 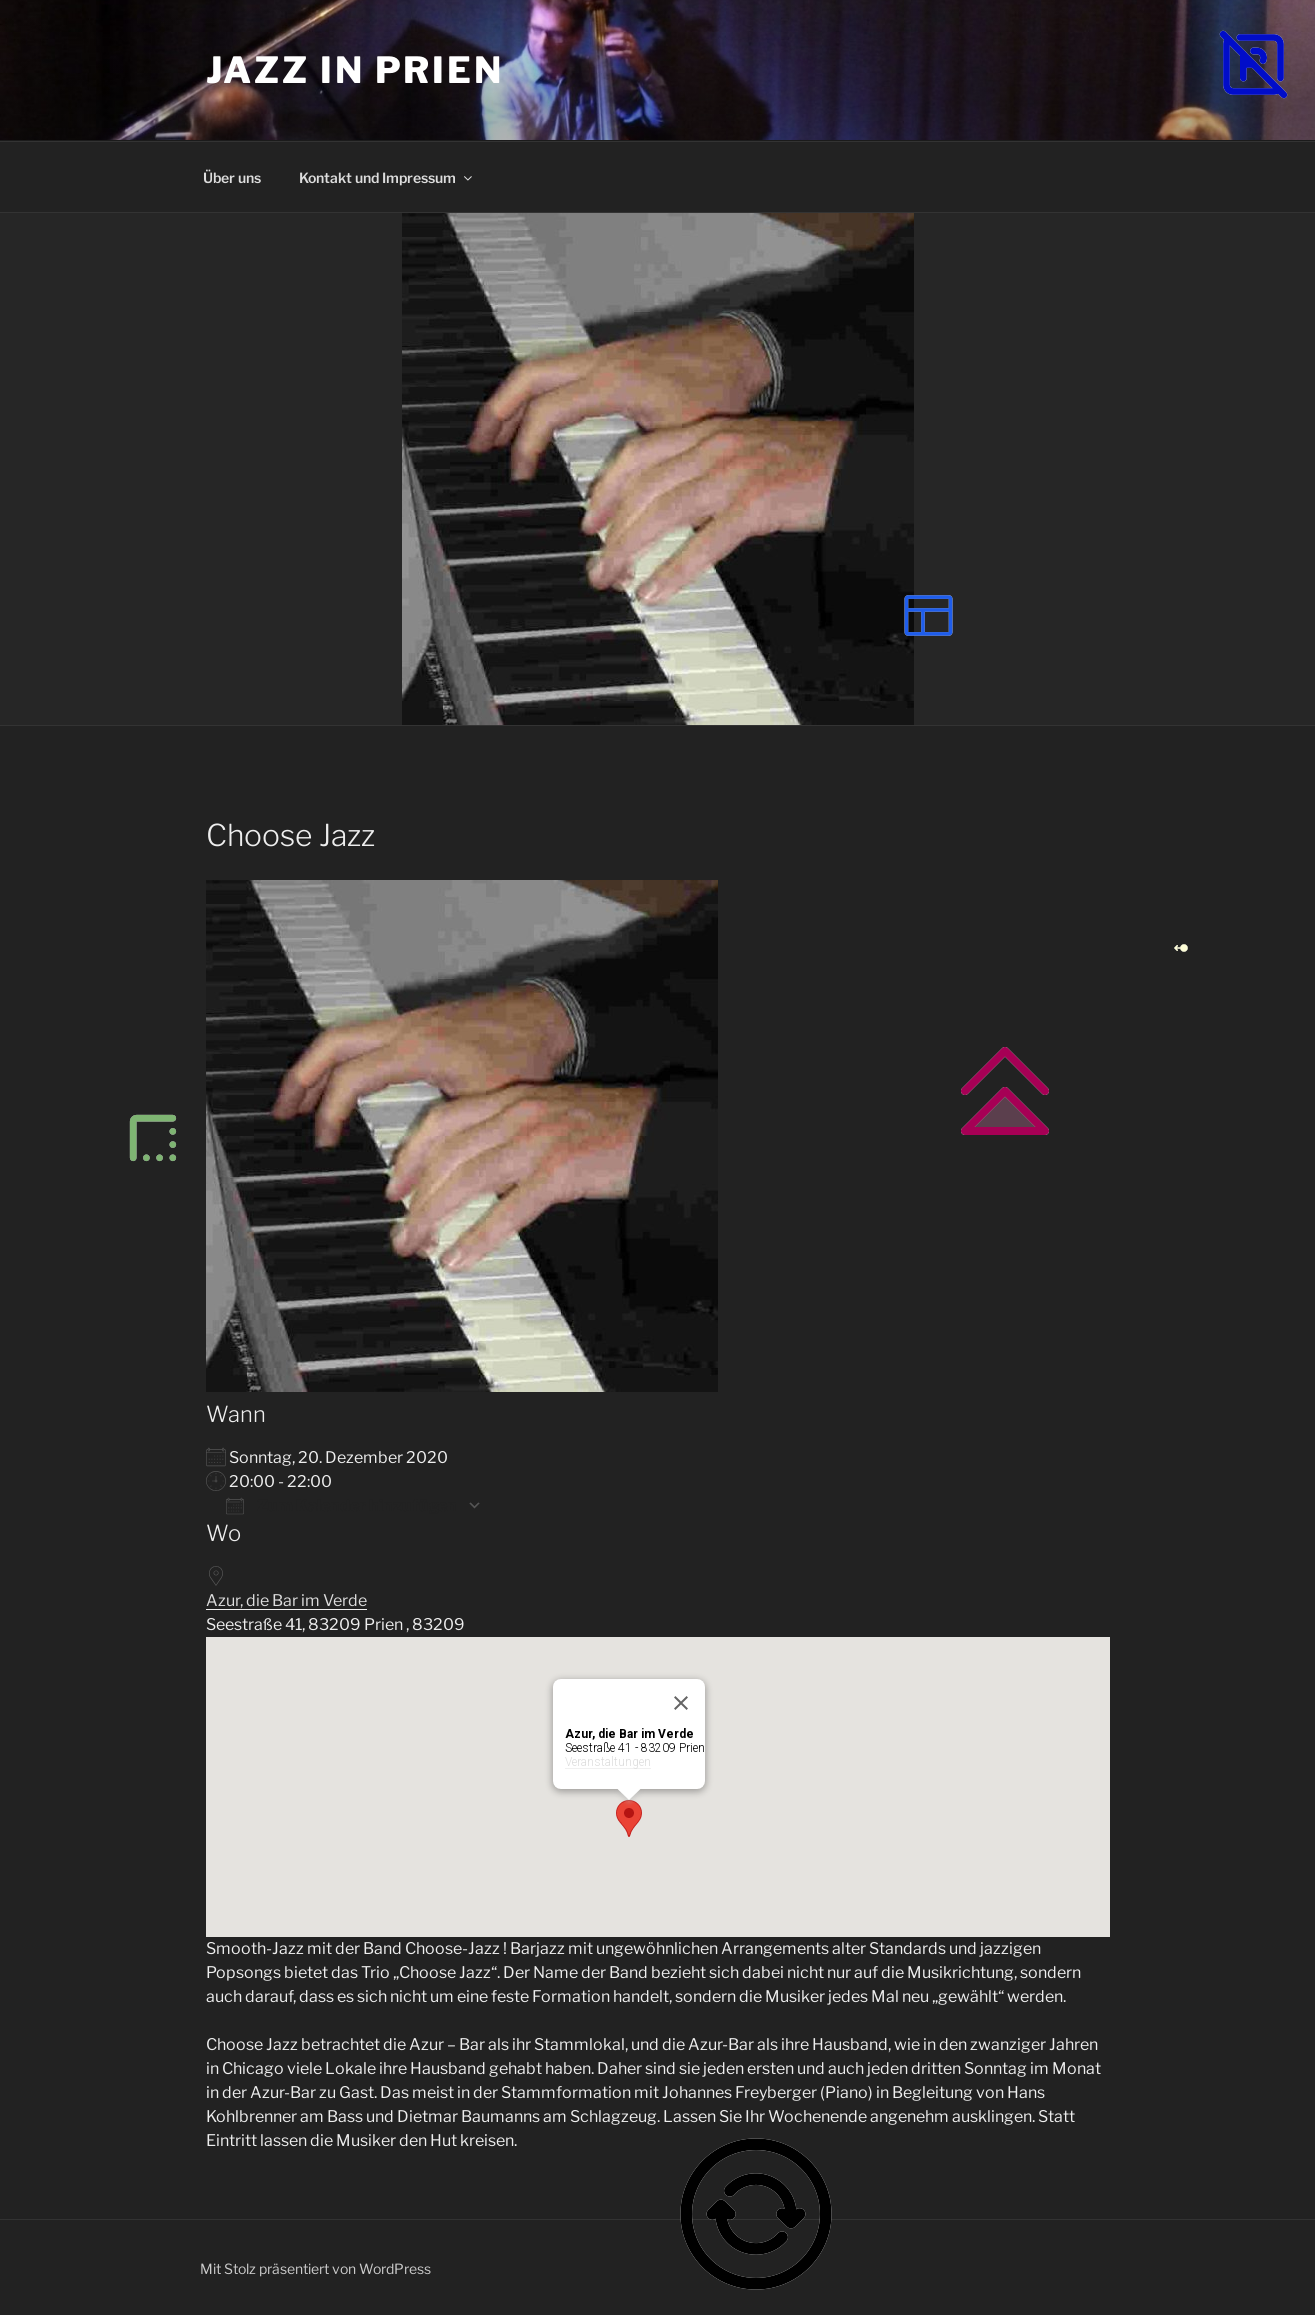 I want to click on change page layout or view, so click(x=928, y=615).